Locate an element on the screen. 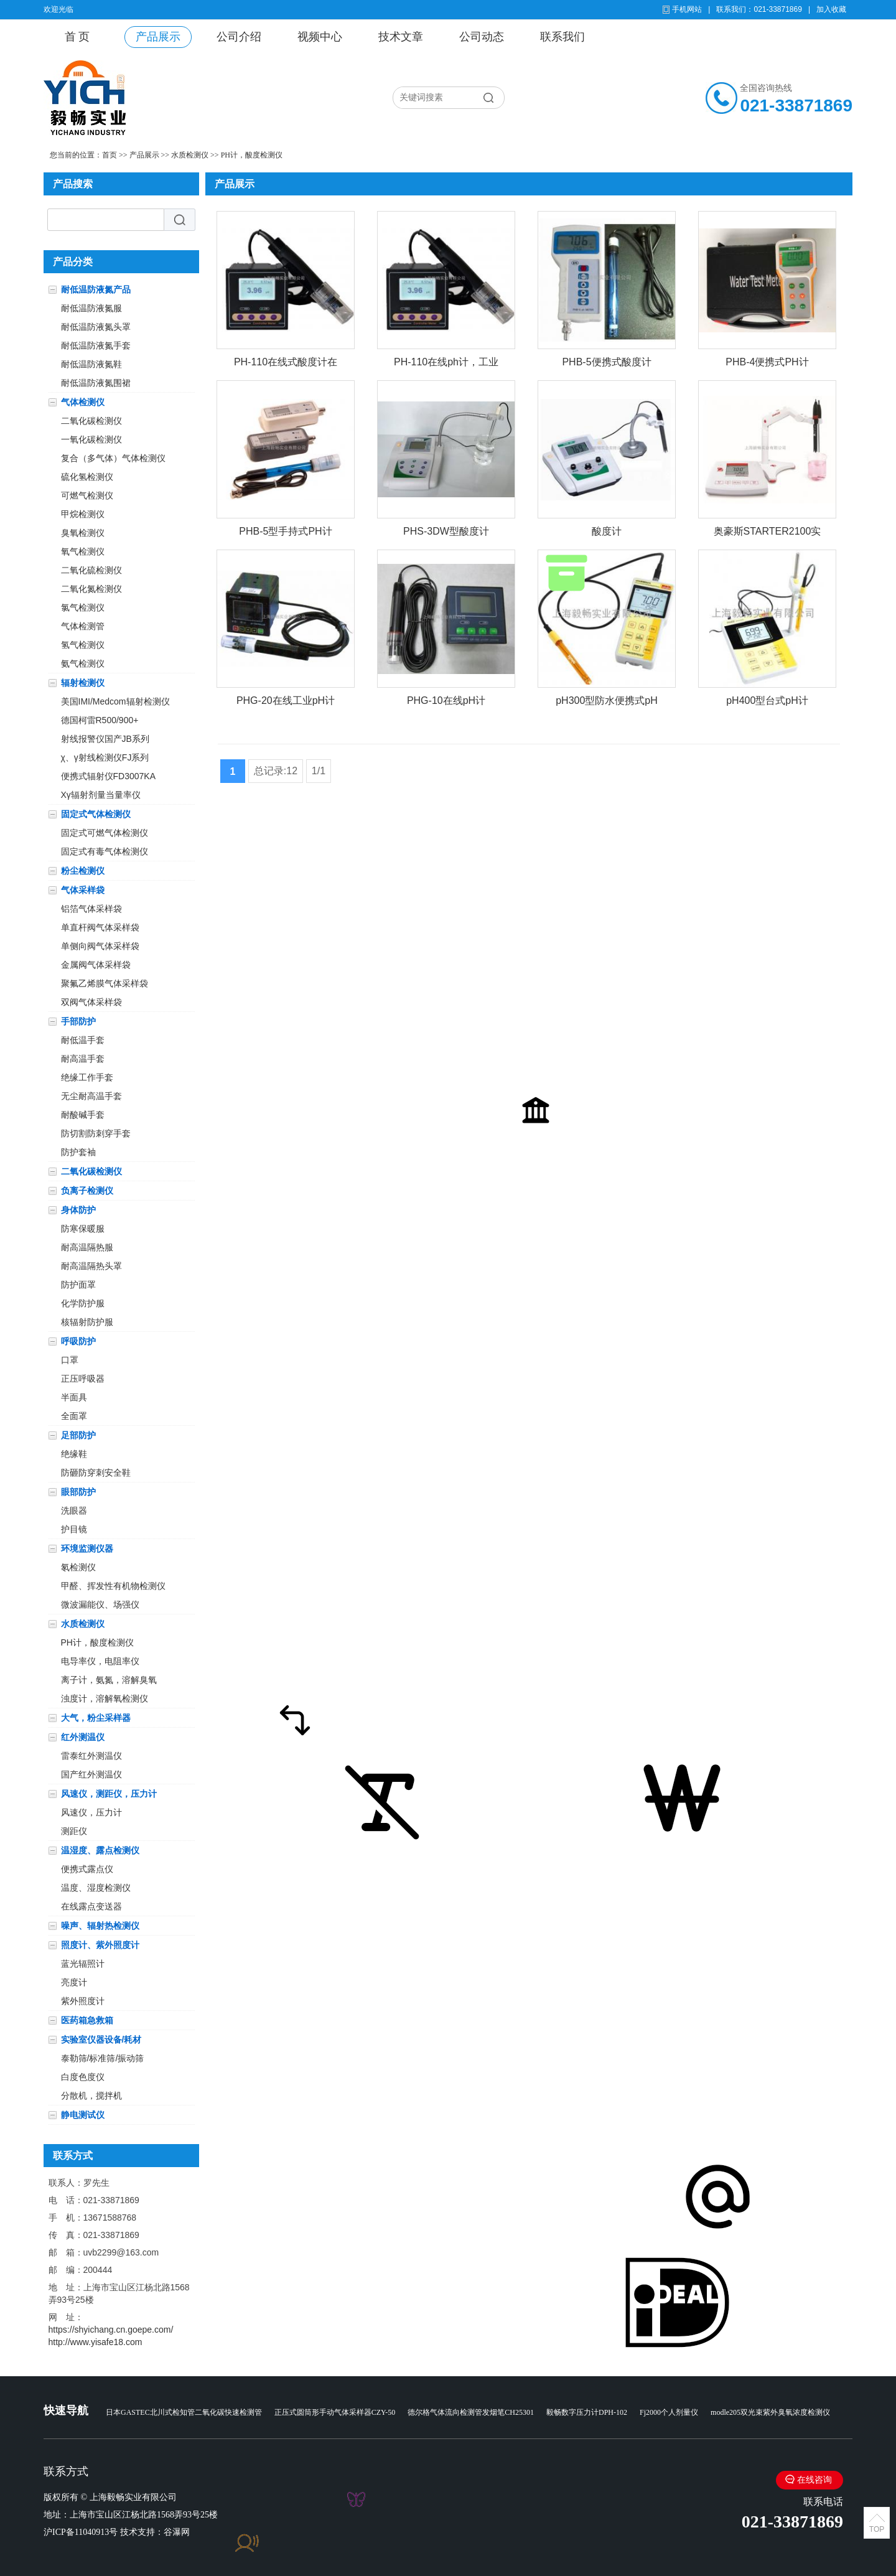  indicates a lightweight or delicate mode is located at coordinates (356, 2499).